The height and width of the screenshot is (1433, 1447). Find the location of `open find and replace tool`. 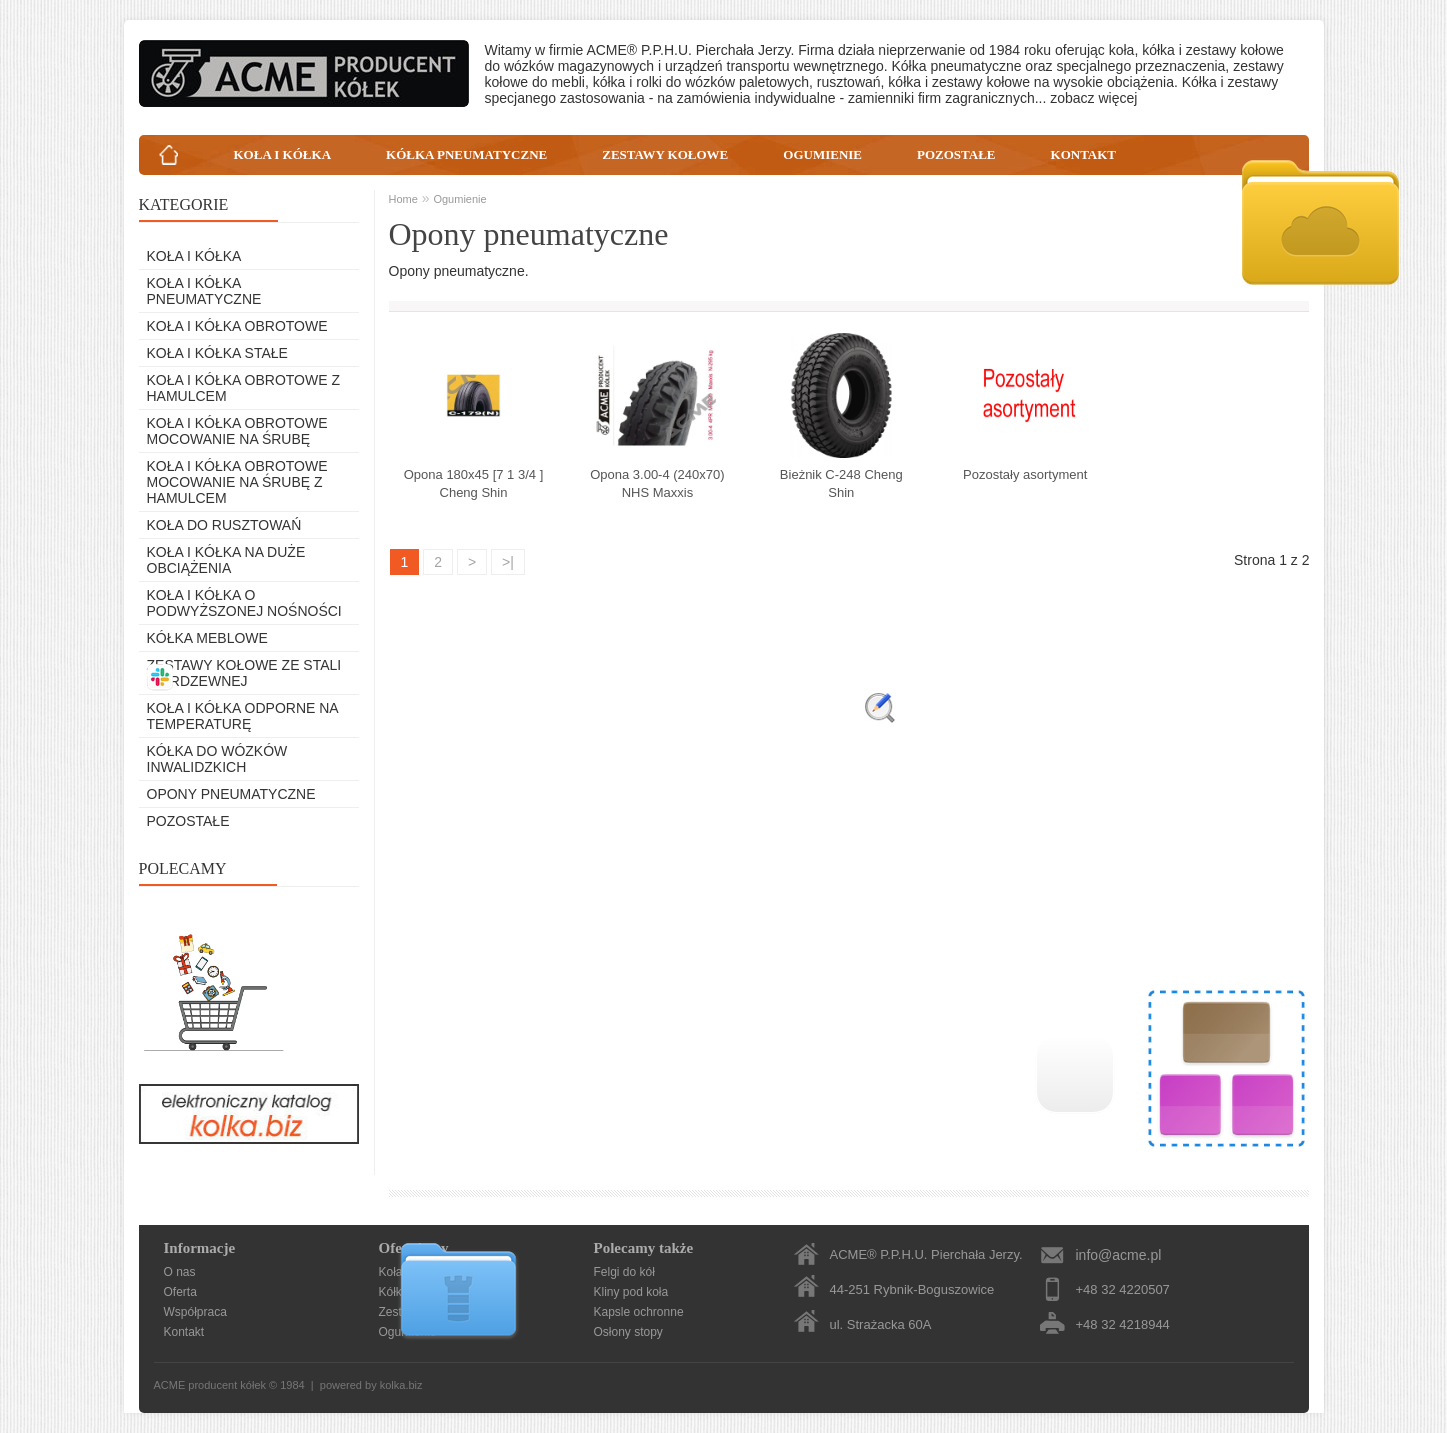

open find and replace tool is located at coordinates (880, 708).